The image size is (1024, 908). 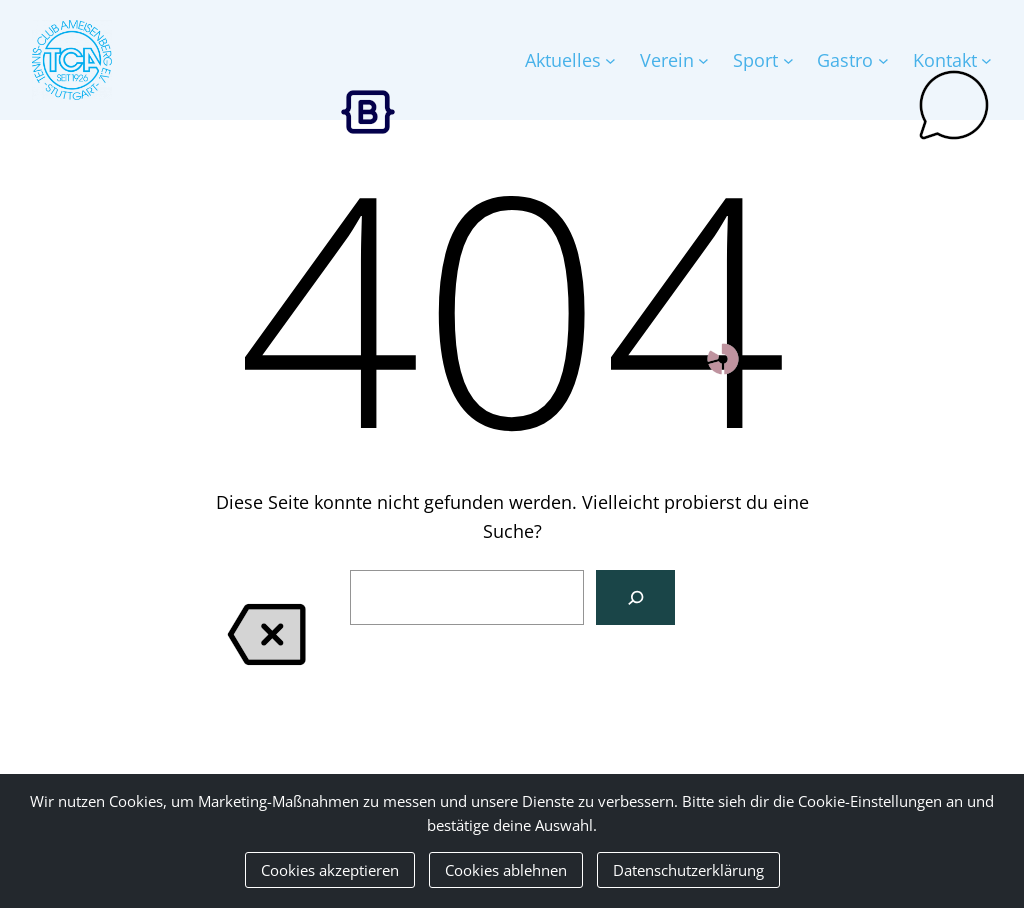 What do you see at coordinates (269, 634) in the screenshot?
I see `delete the previous character` at bounding box center [269, 634].